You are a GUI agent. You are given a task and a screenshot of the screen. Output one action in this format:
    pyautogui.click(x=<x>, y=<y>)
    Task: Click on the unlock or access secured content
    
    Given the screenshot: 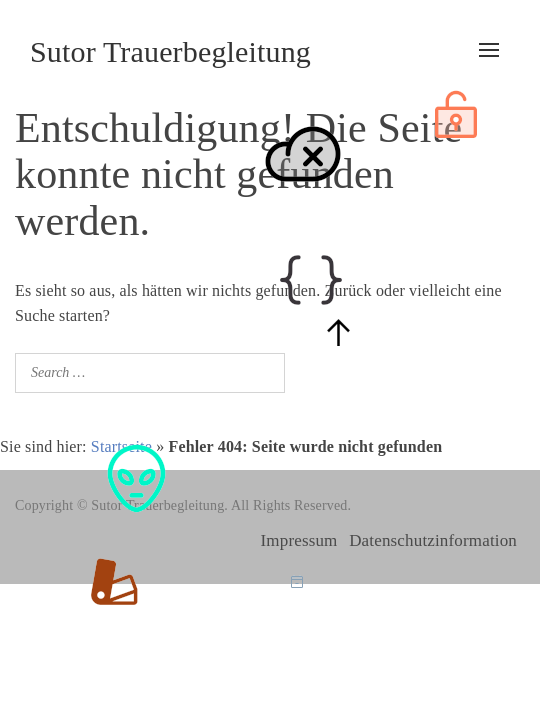 What is the action you would take?
    pyautogui.click(x=456, y=117)
    